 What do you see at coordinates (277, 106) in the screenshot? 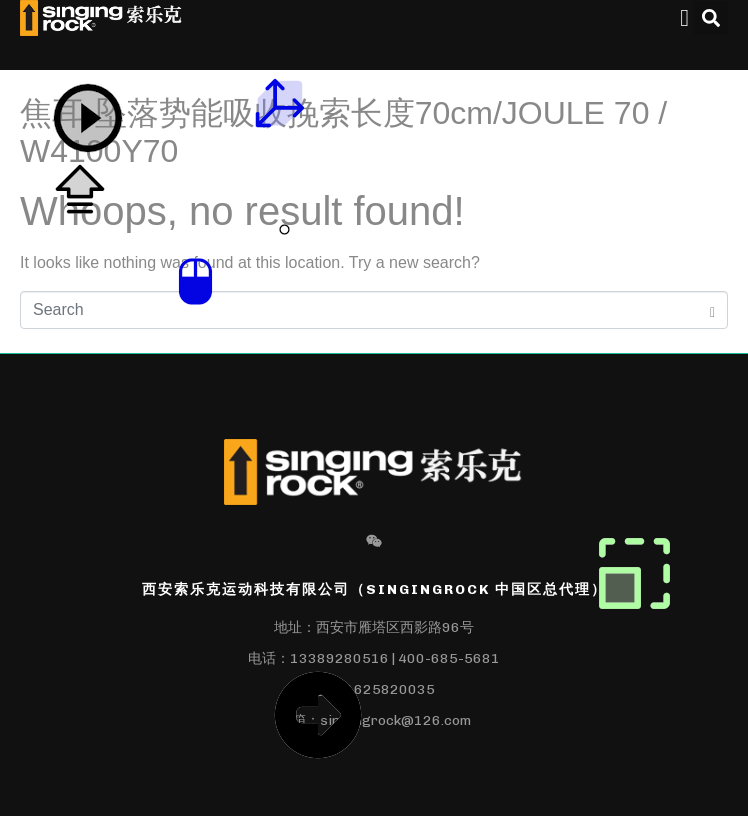
I see `access 3D vector or coordinate tools` at bounding box center [277, 106].